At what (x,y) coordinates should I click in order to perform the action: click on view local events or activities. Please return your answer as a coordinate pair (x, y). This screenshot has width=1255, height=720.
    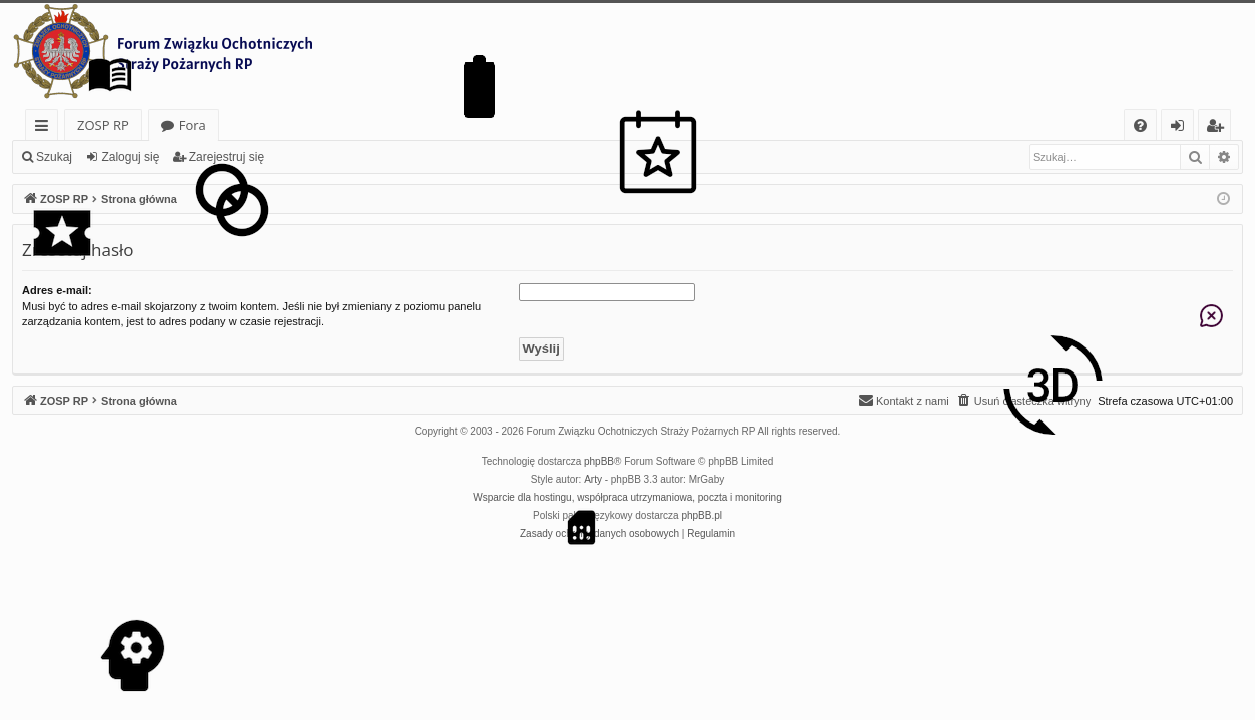
    Looking at the image, I should click on (62, 233).